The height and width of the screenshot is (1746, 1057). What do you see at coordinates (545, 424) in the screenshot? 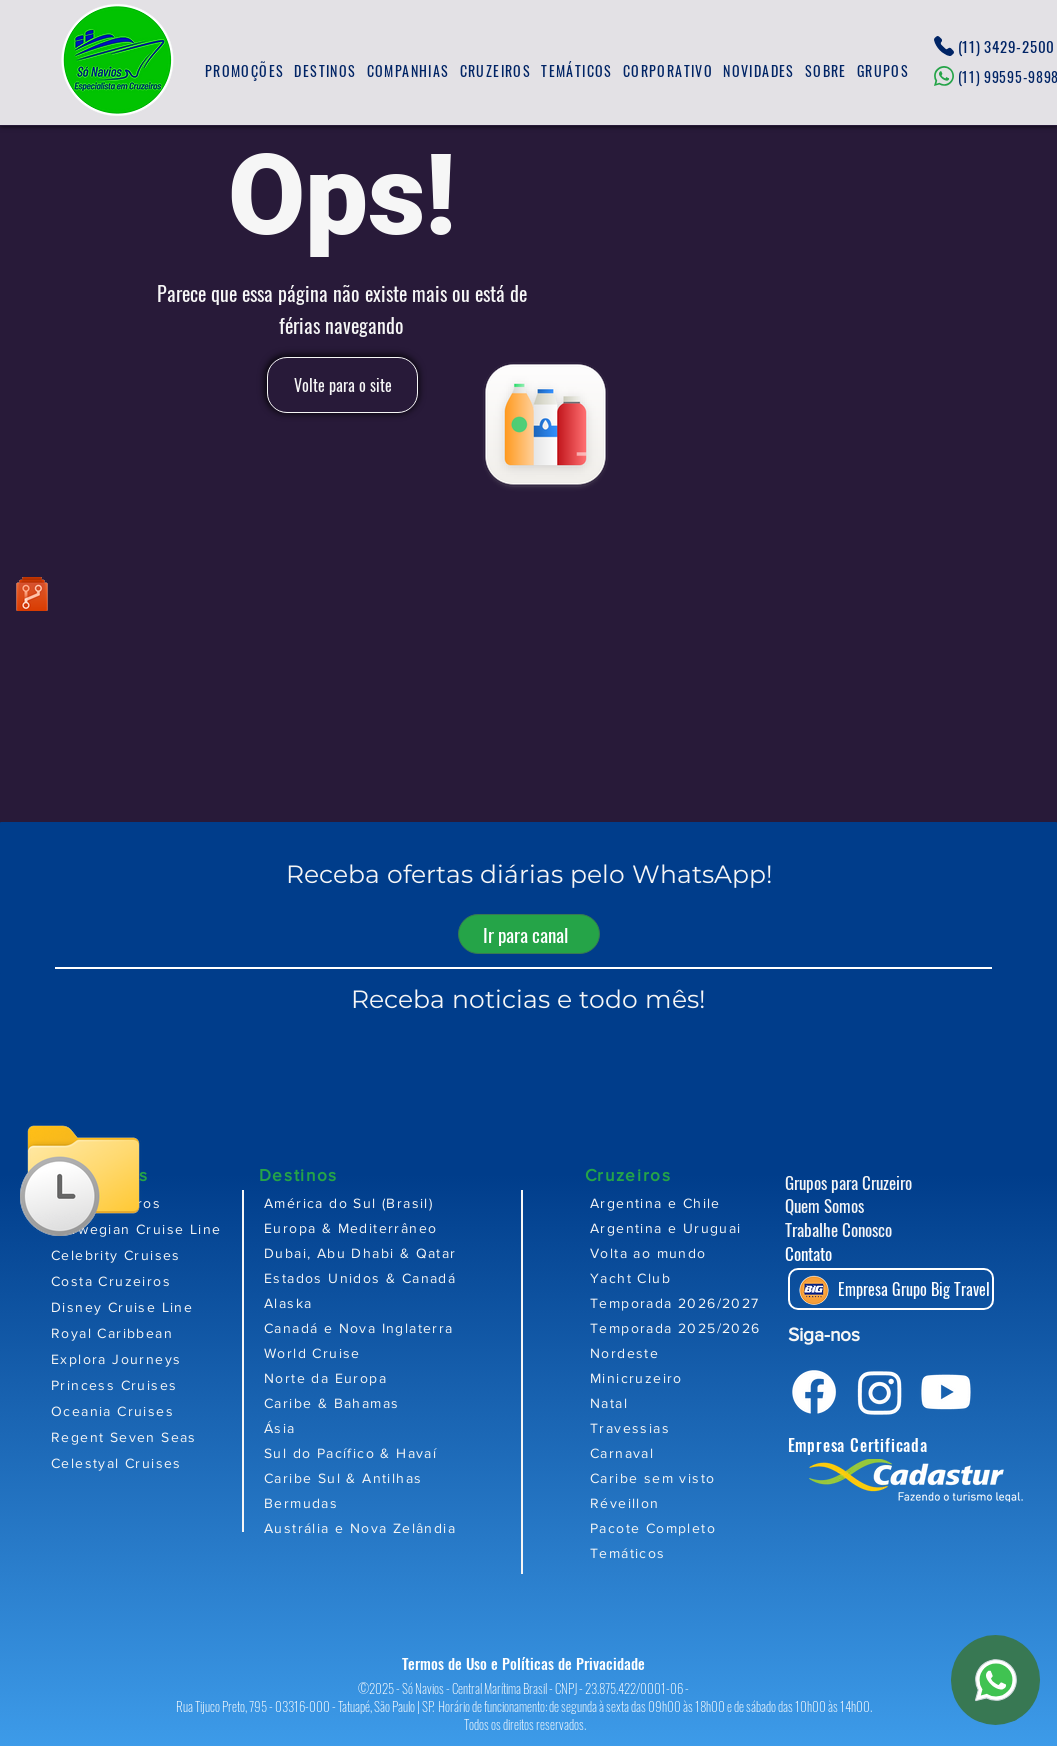
I see `open Bottles app to run Windows software` at bounding box center [545, 424].